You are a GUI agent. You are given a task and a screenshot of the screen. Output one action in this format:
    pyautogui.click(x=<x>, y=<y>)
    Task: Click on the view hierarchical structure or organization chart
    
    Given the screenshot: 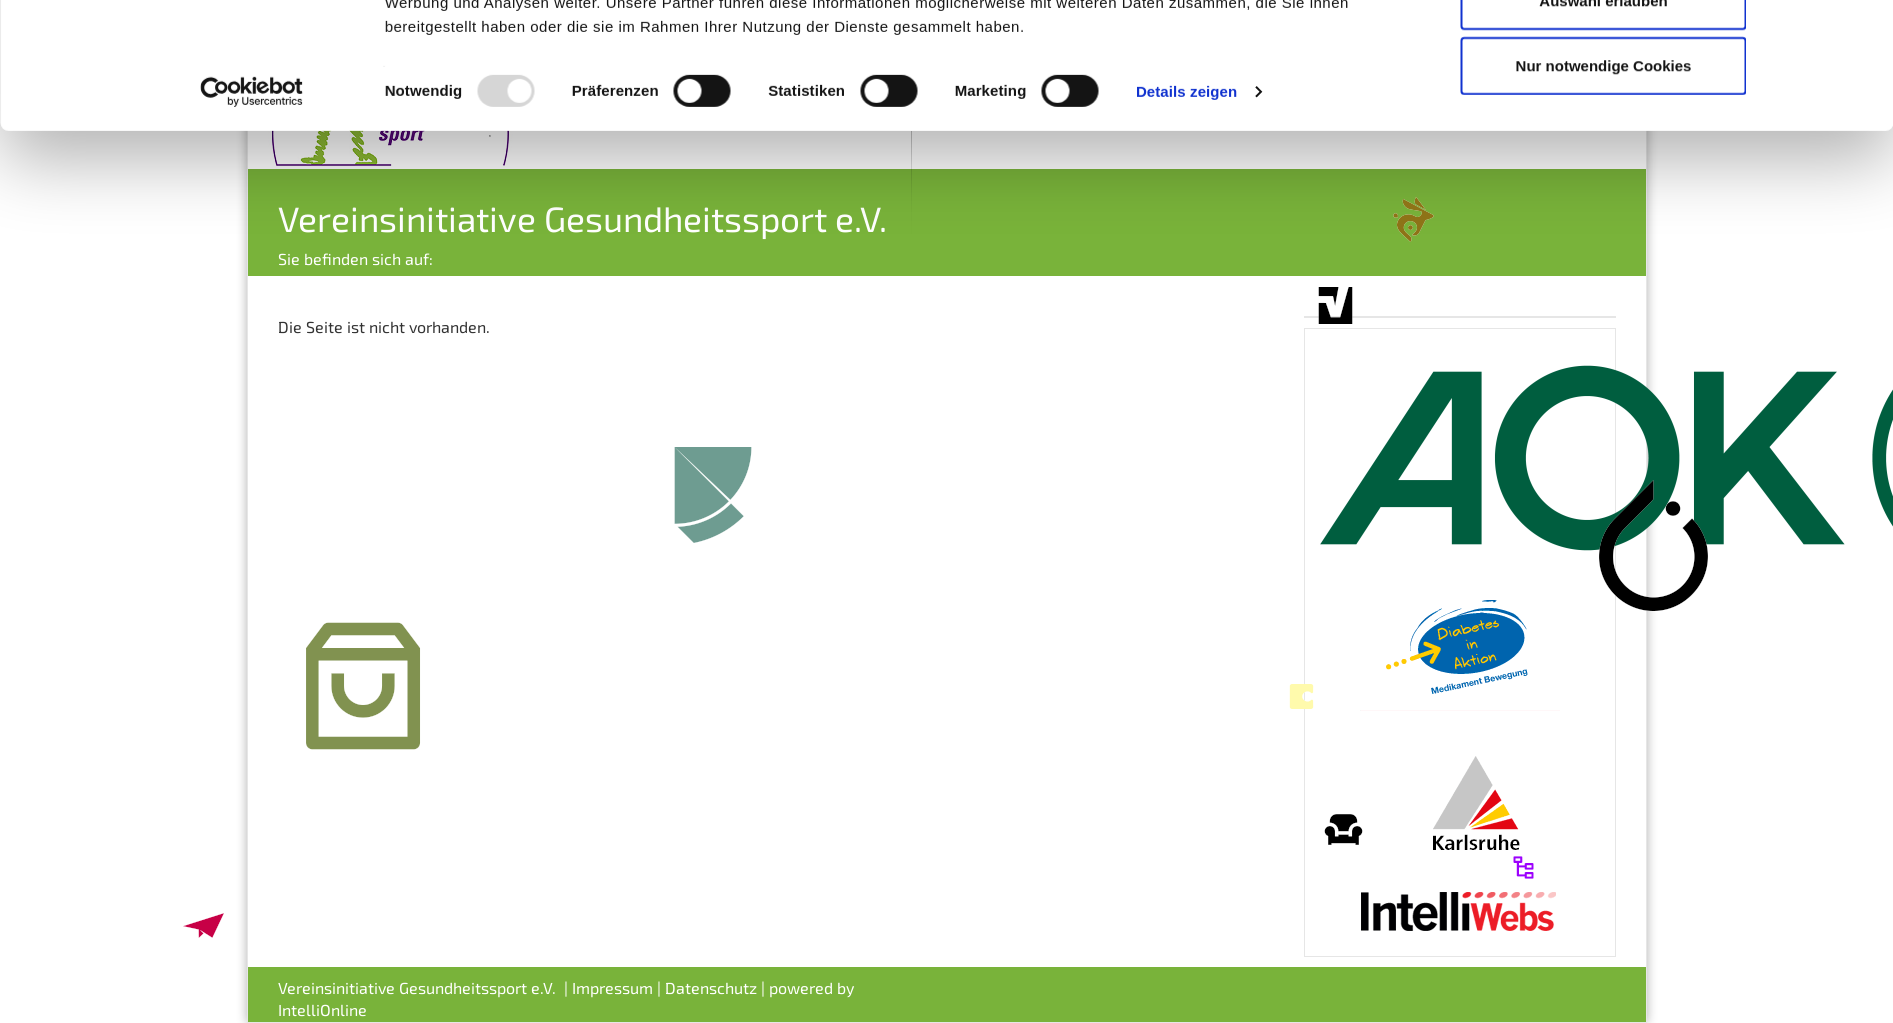 What is the action you would take?
    pyautogui.click(x=1523, y=867)
    